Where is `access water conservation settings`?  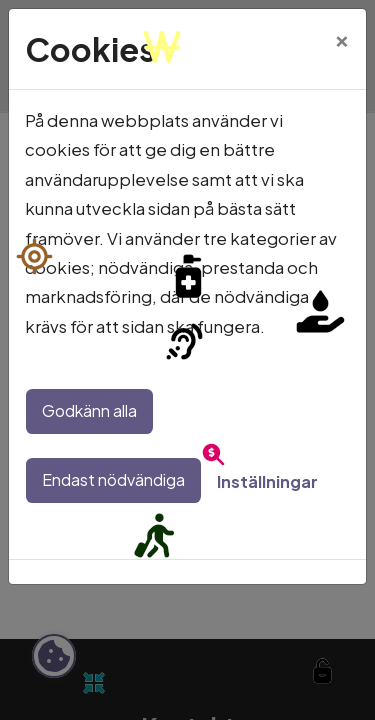
access water conservation settings is located at coordinates (320, 311).